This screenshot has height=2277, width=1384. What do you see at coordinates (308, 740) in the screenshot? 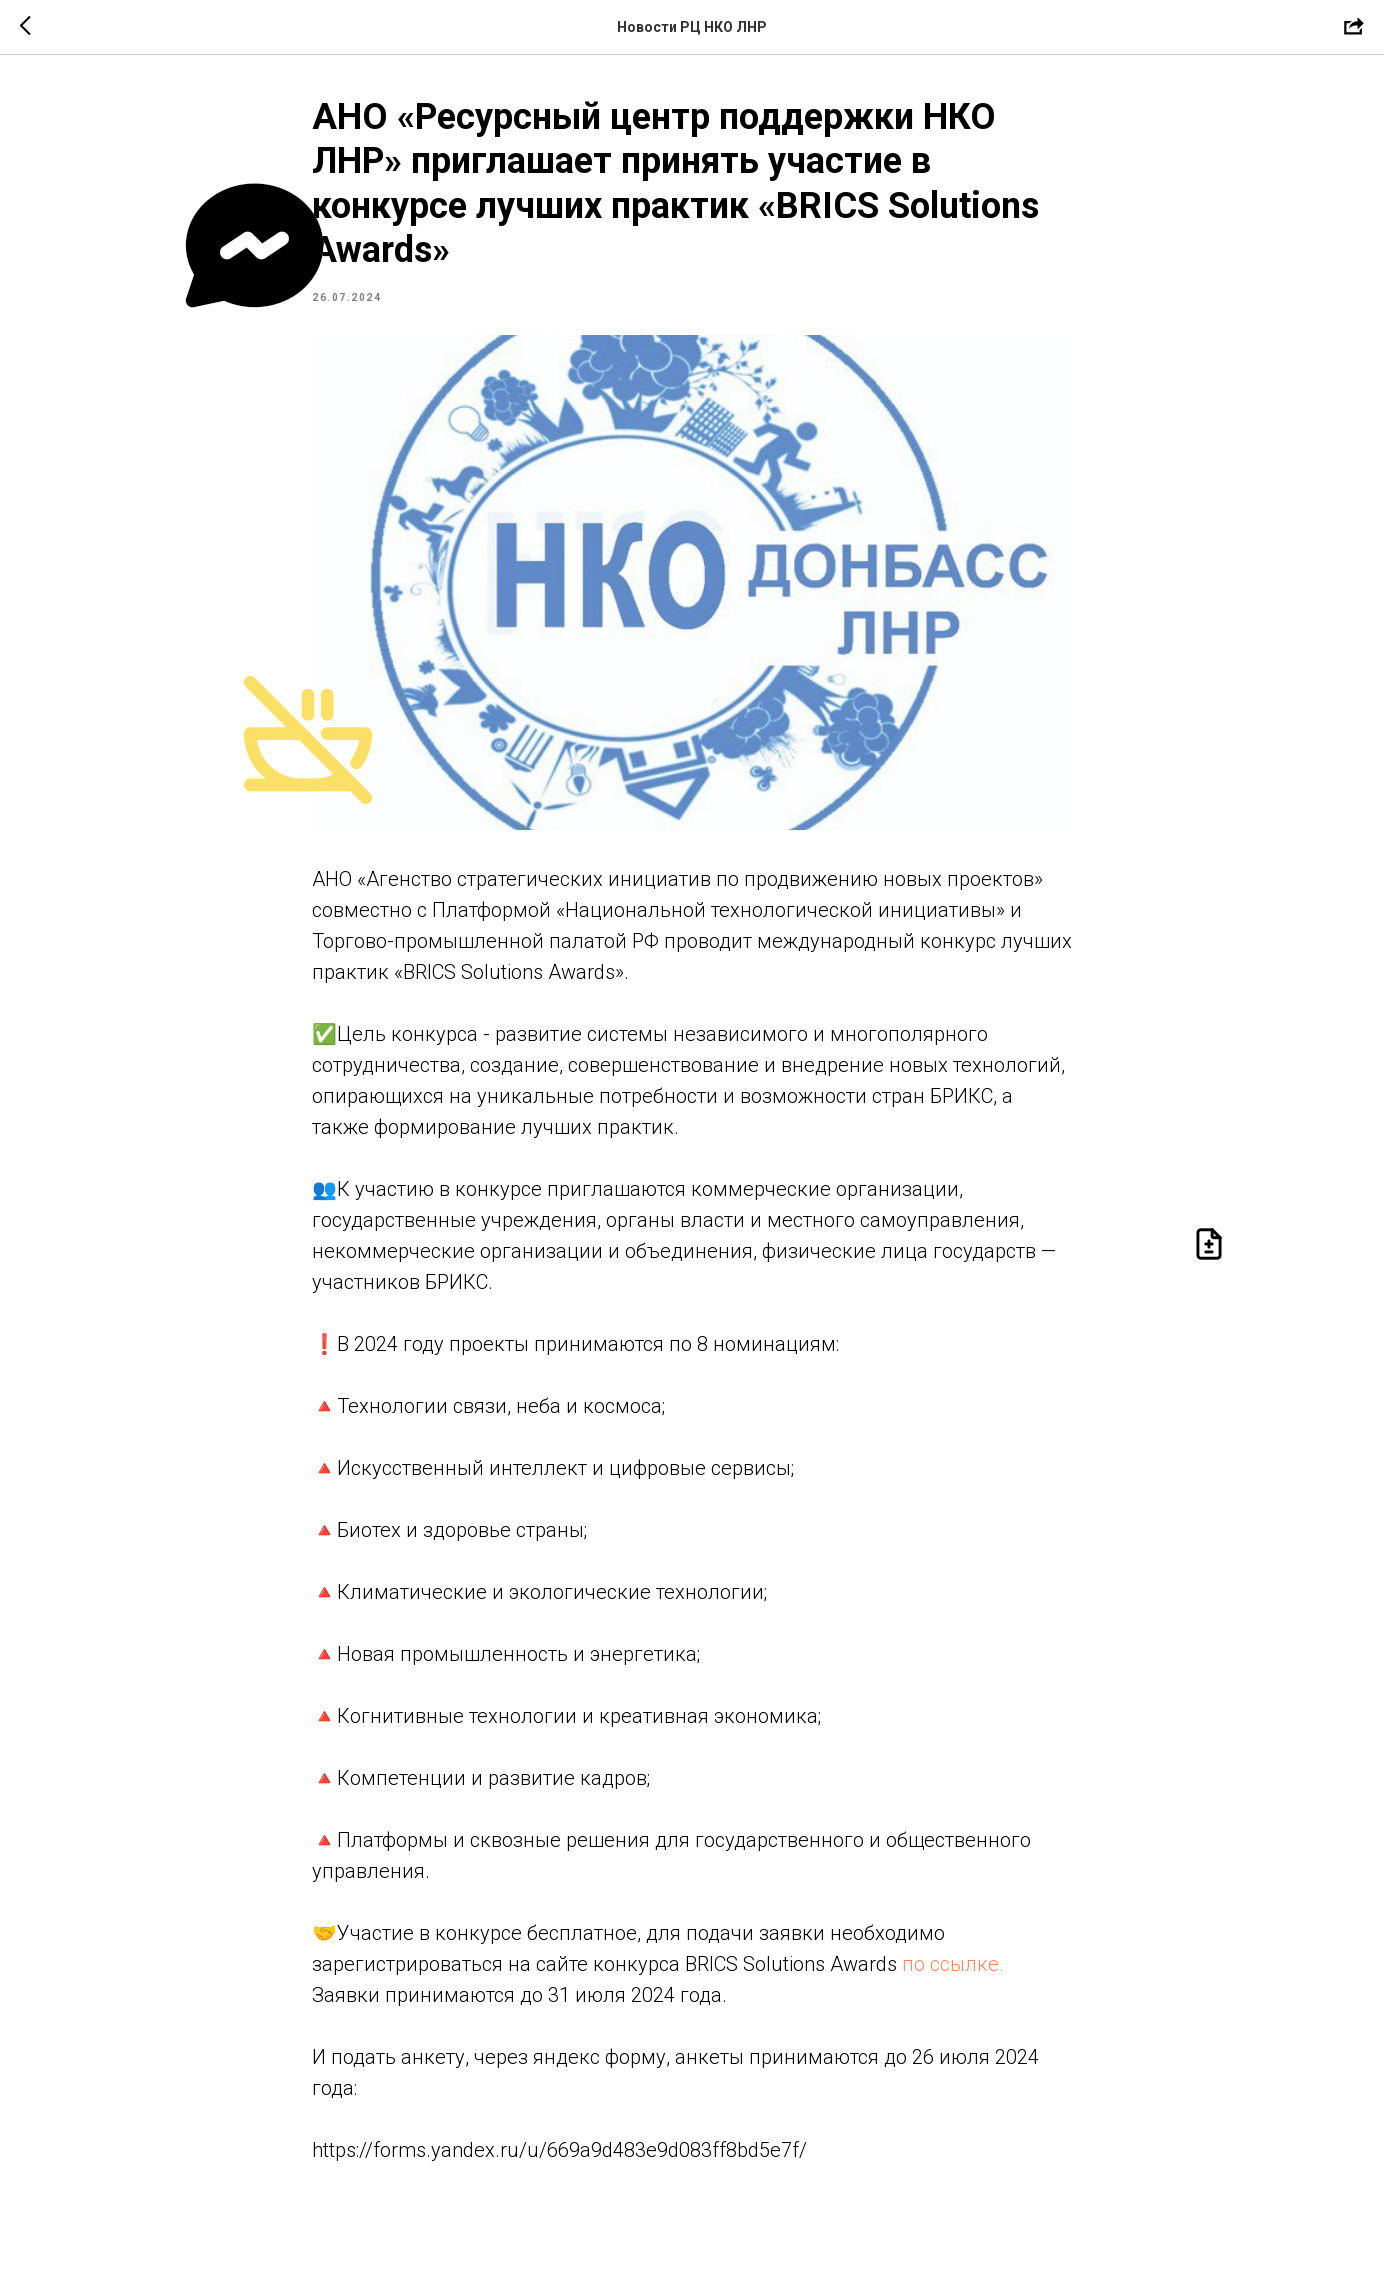
I see `soup or hot food unavailable` at bounding box center [308, 740].